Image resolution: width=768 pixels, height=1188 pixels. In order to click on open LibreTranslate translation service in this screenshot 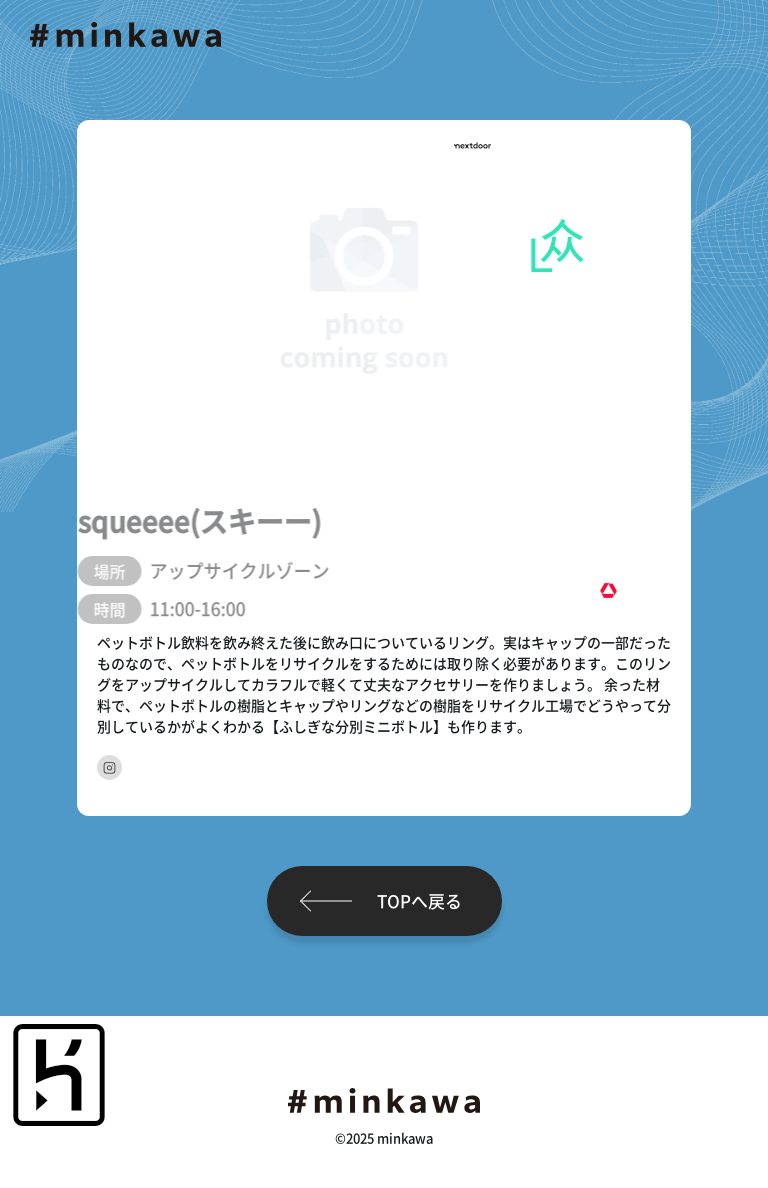, I will do `click(557, 245)`.